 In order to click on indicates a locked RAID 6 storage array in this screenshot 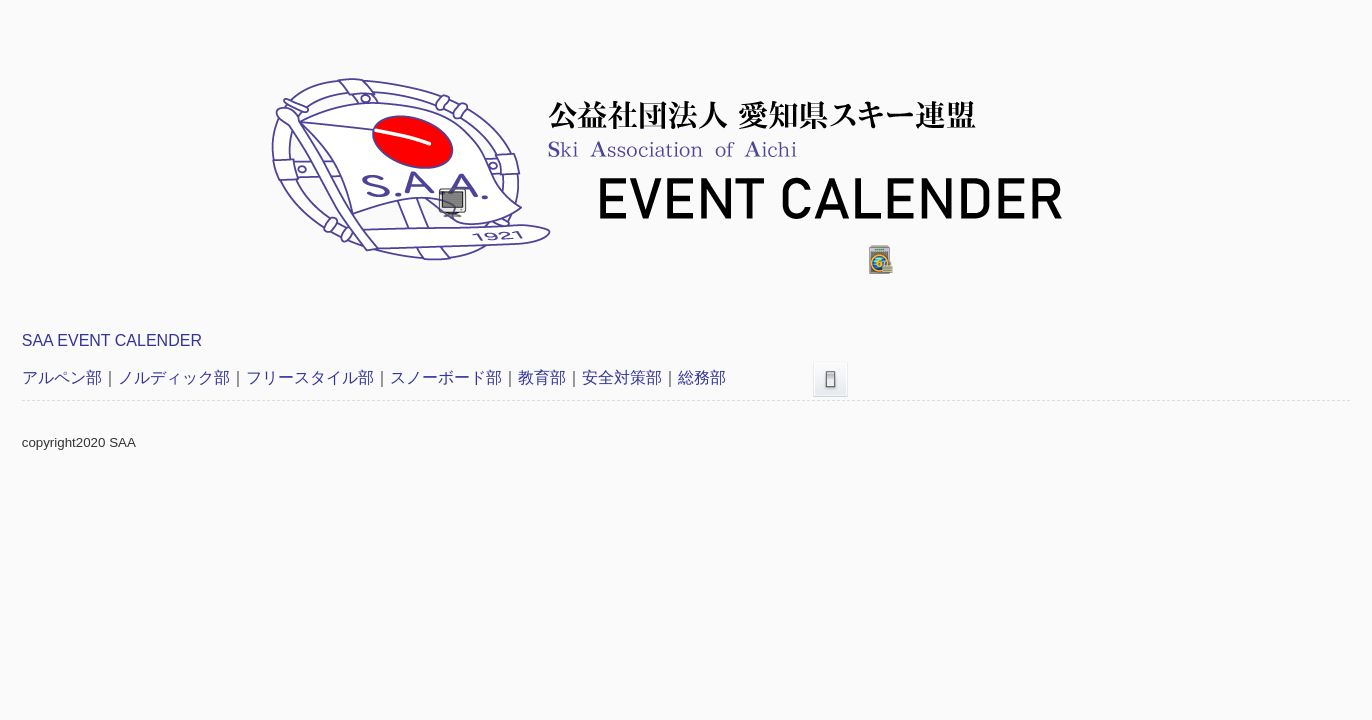, I will do `click(879, 259)`.